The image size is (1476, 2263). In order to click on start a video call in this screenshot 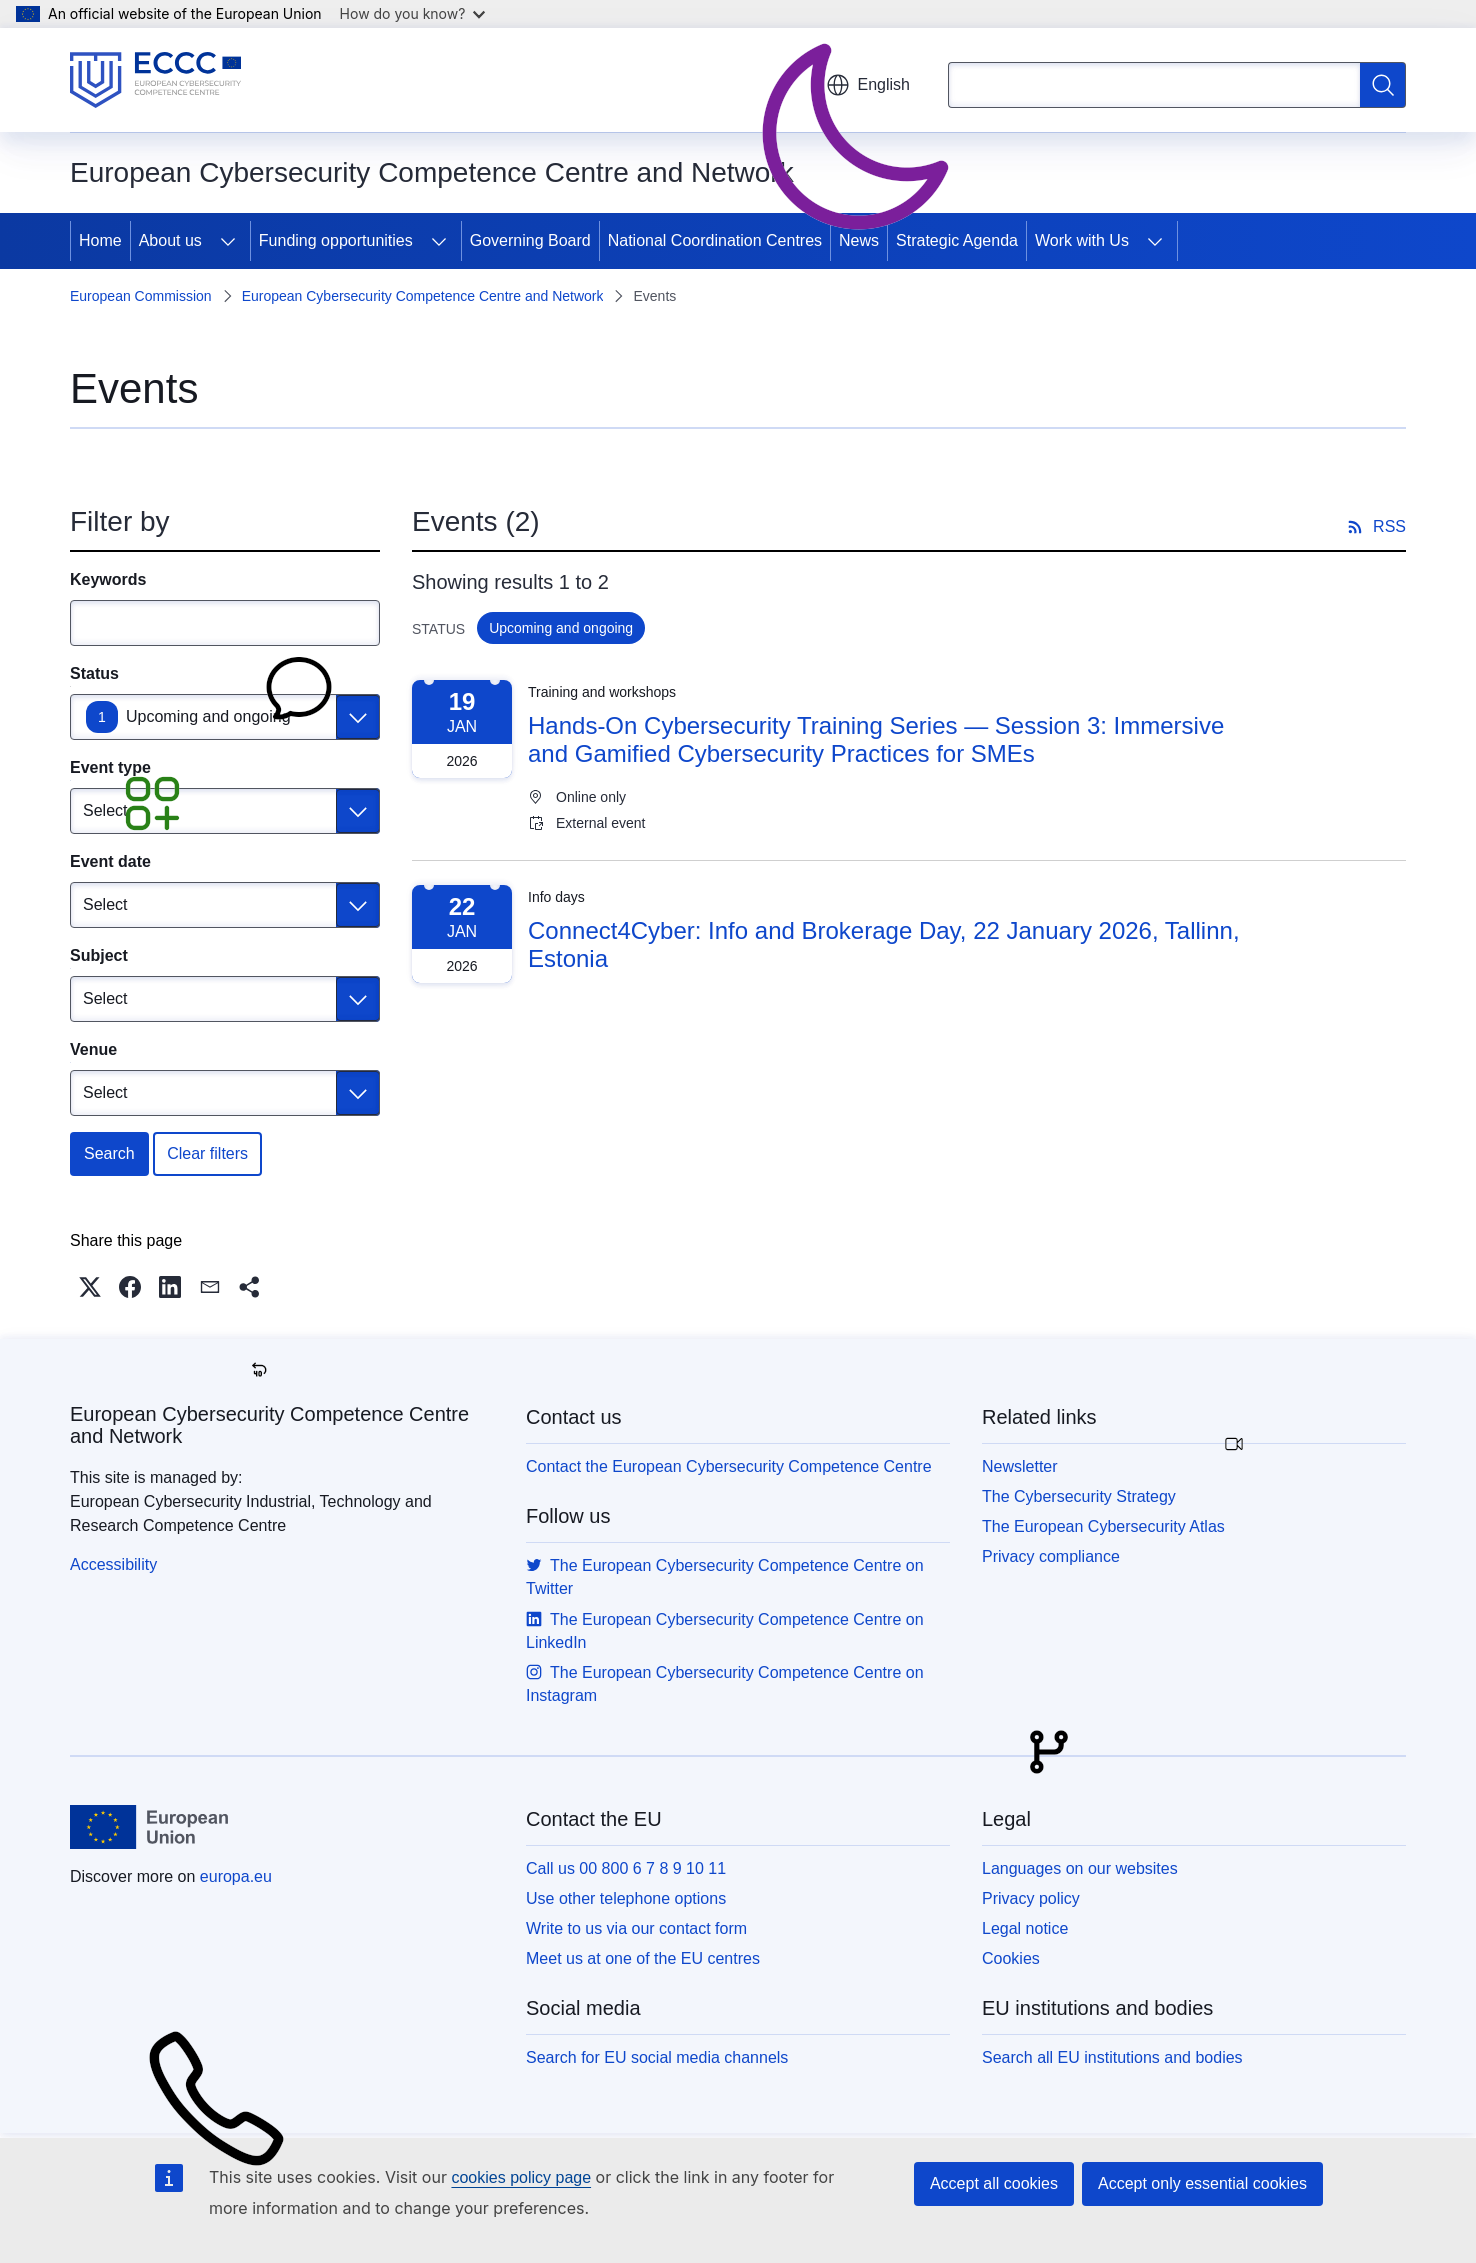, I will do `click(1234, 1444)`.